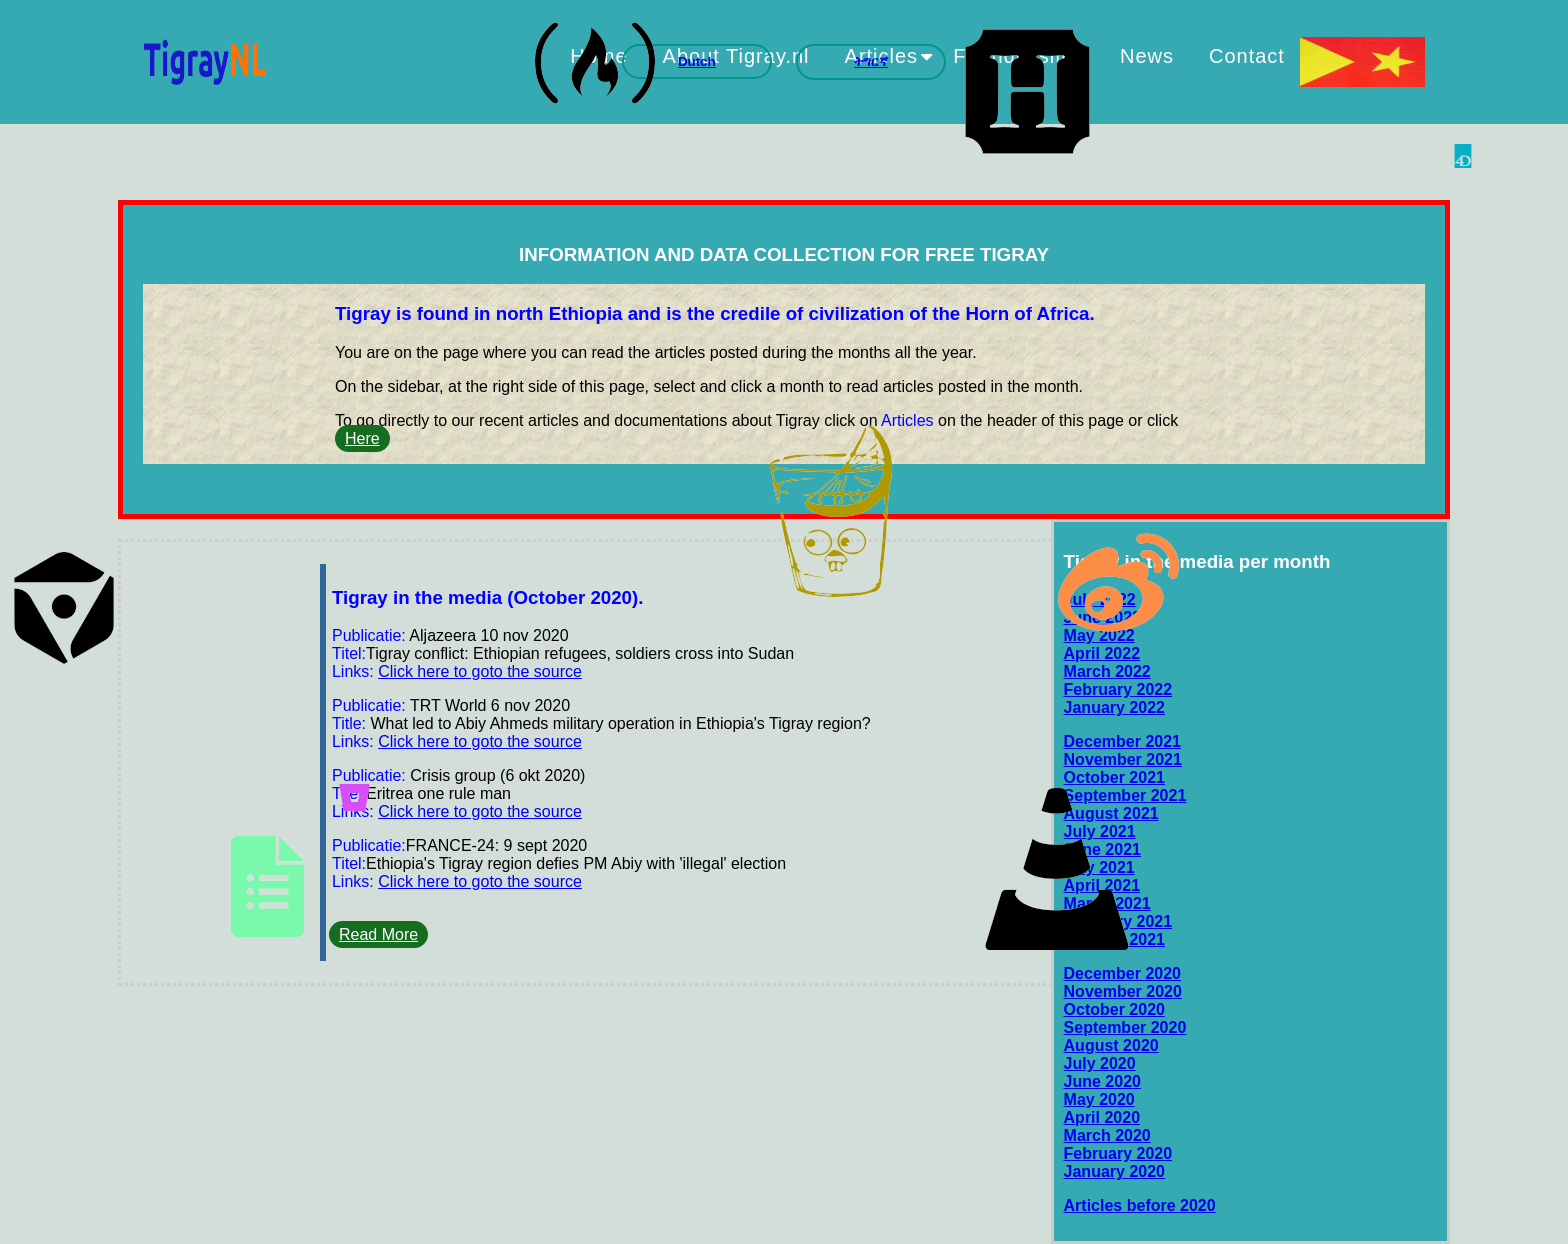 This screenshot has height=1244, width=1568. What do you see at coordinates (354, 797) in the screenshot?
I see `open bitbucket repository` at bounding box center [354, 797].